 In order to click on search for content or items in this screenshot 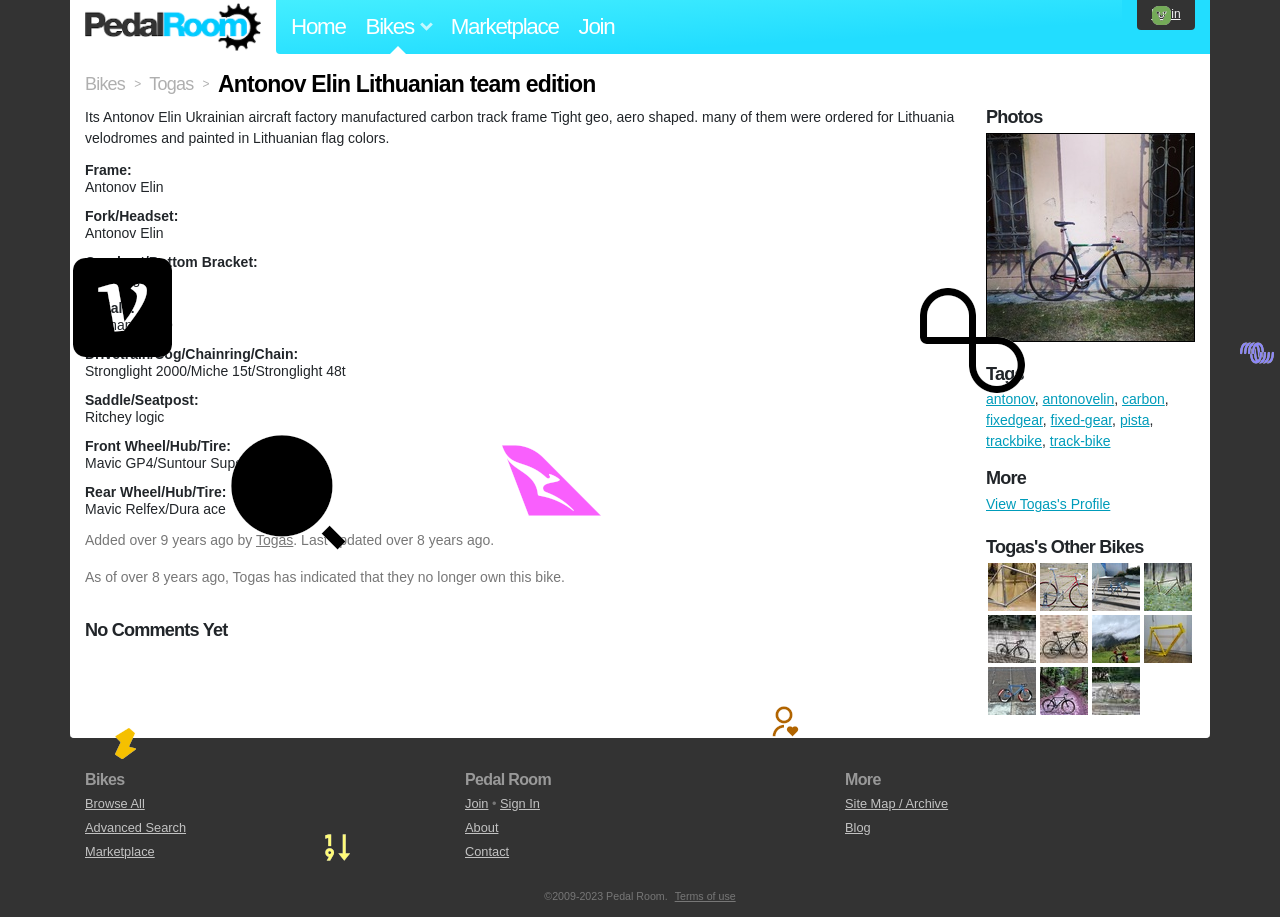, I will do `click(287, 491)`.